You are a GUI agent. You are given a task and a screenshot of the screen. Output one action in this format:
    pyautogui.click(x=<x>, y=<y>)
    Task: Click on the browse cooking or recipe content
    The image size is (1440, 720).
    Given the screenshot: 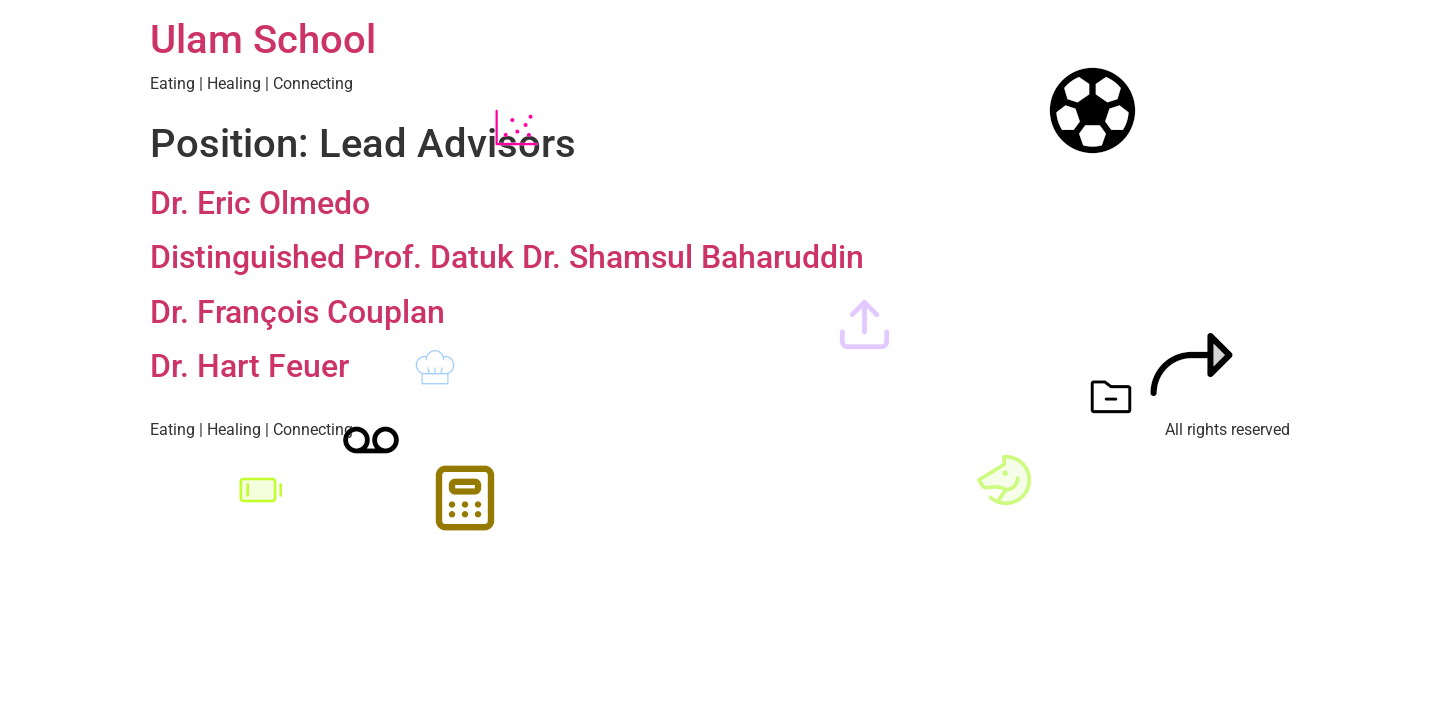 What is the action you would take?
    pyautogui.click(x=435, y=368)
    